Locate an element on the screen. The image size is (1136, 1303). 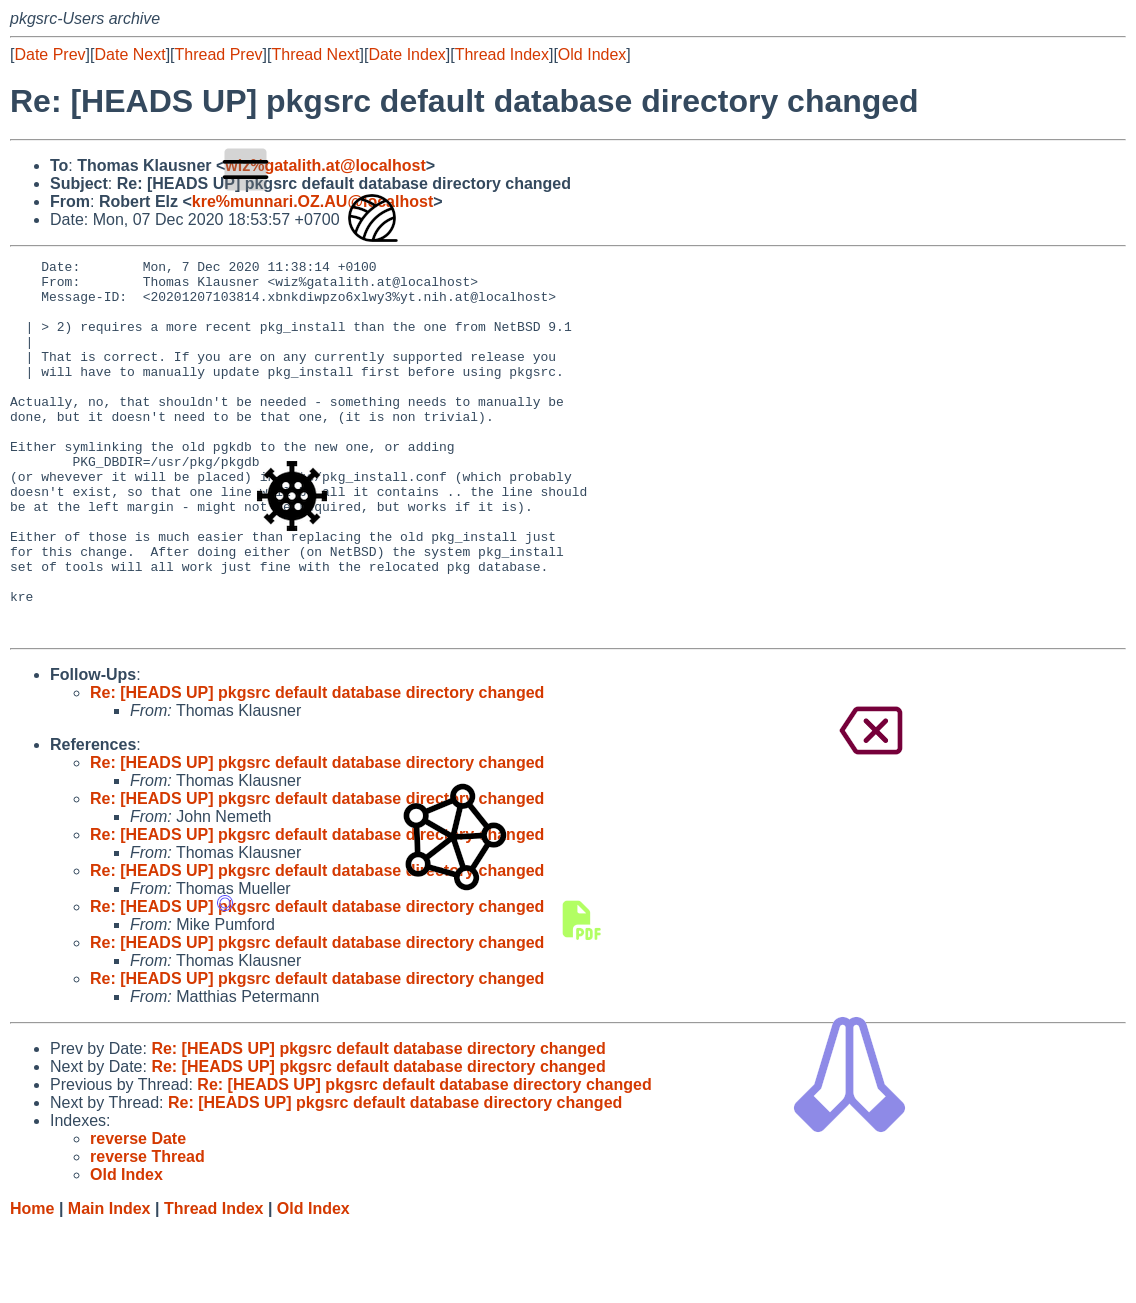
express gratitude or thanks is located at coordinates (849, 1076).